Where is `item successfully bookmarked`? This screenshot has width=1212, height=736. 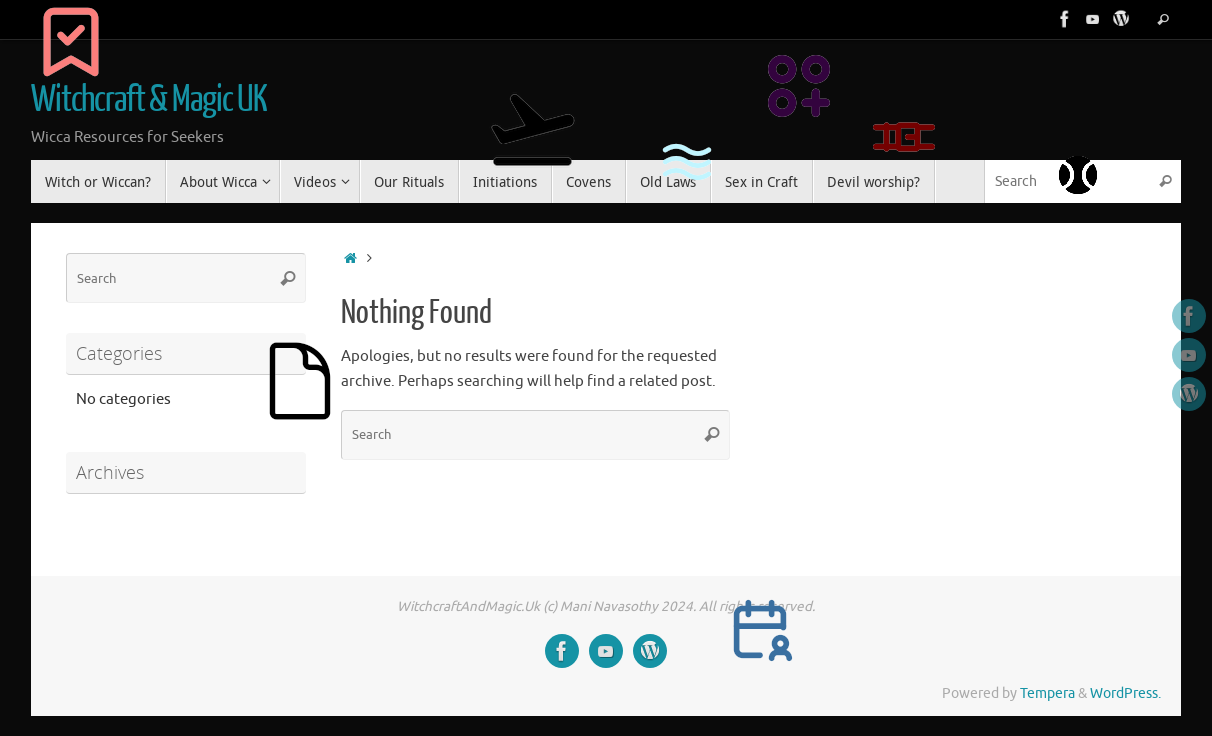
item successfully bookmarked is located at coordinates (71, 42).